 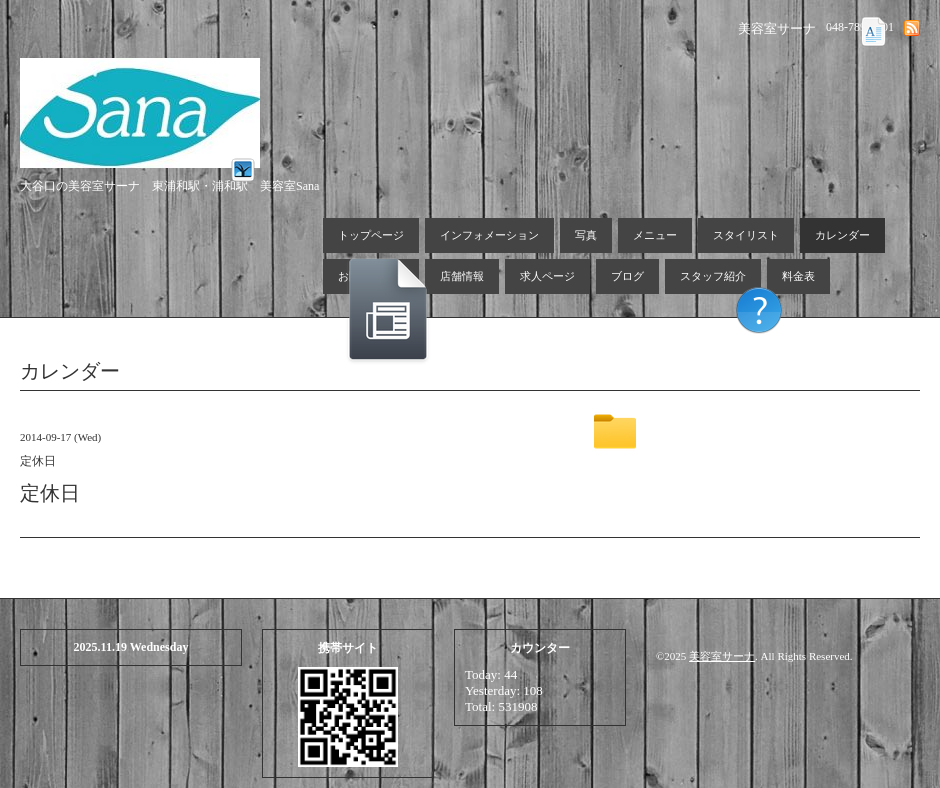 I want to click on open a word processing document, so click(x=873, y=31).